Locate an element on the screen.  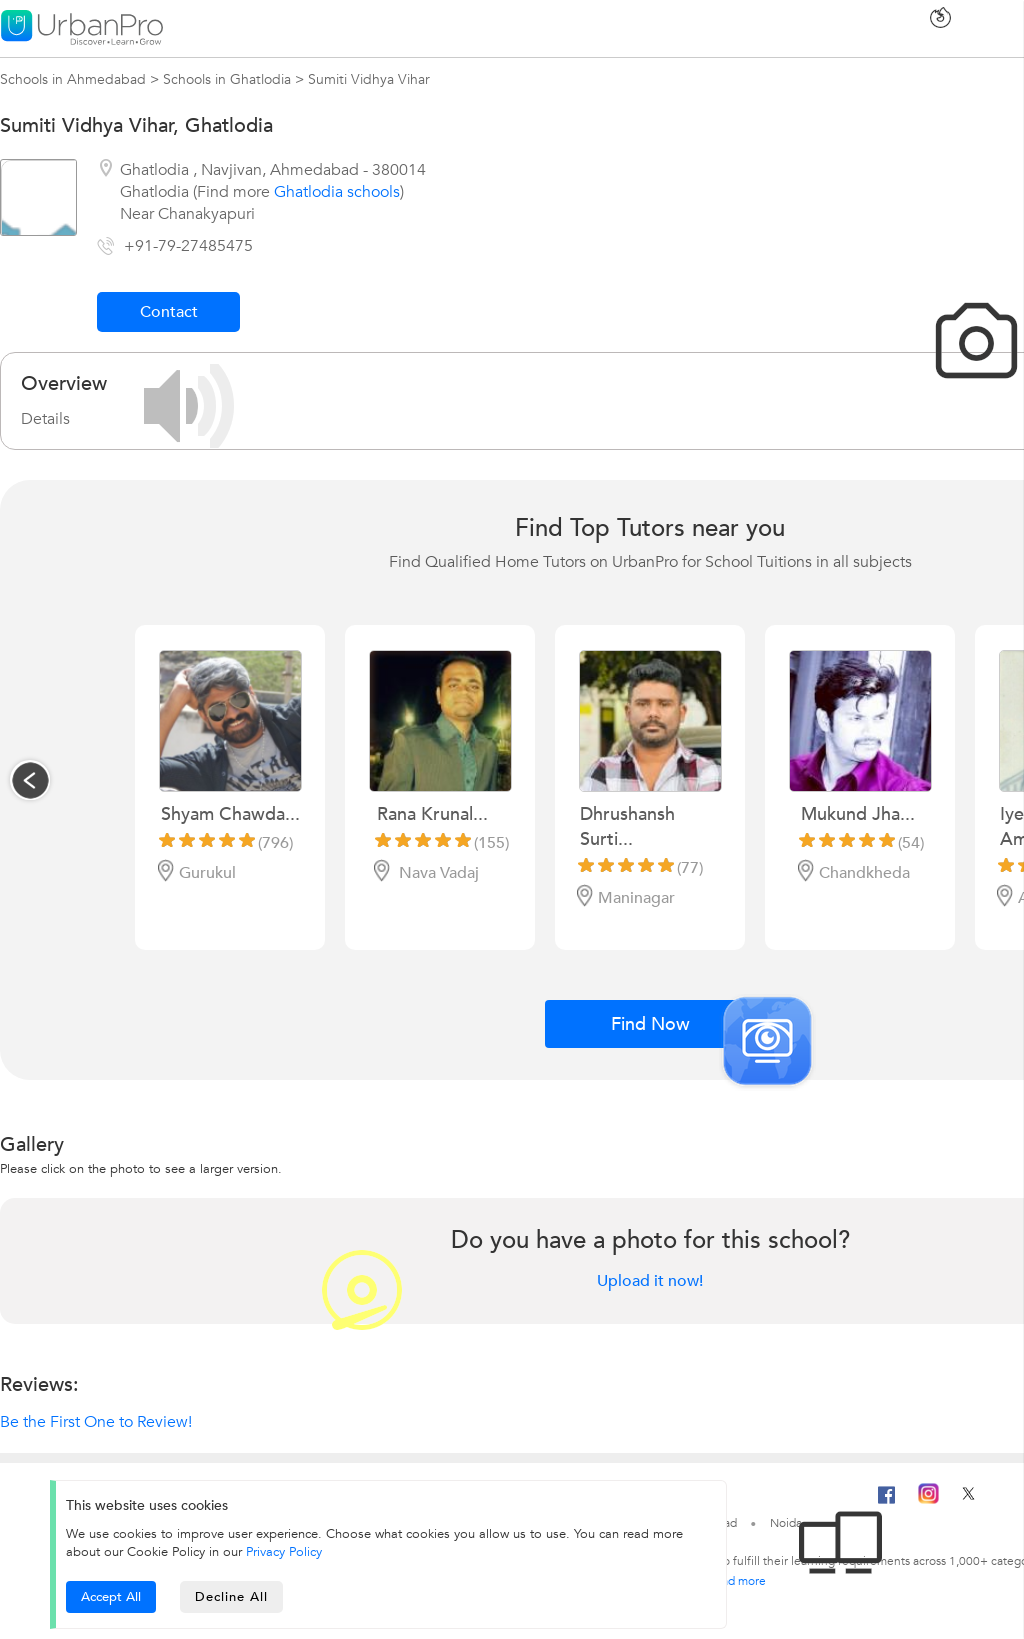
open disk utility to manage storage devices is located at coordinates (362, 1290).